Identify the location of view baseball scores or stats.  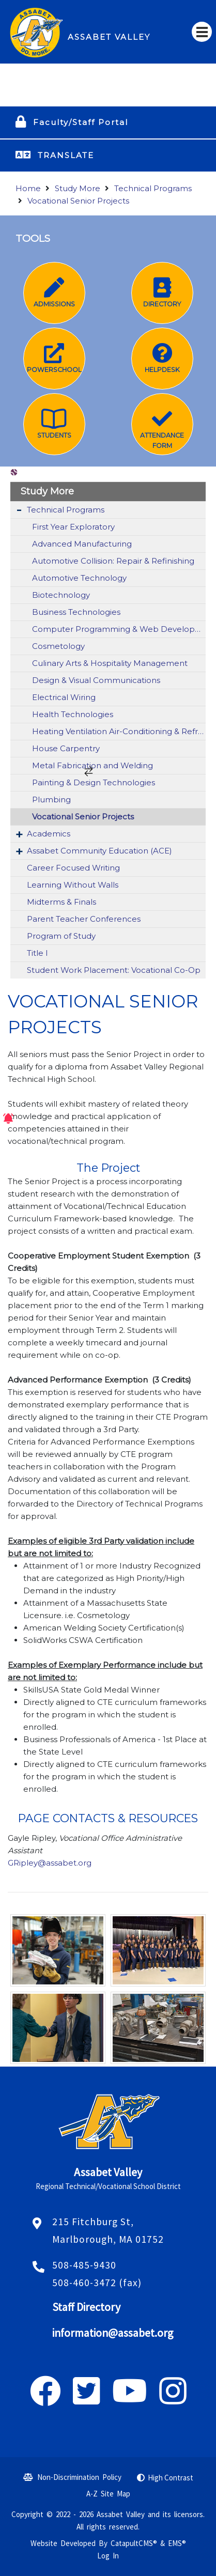
(14, 472).